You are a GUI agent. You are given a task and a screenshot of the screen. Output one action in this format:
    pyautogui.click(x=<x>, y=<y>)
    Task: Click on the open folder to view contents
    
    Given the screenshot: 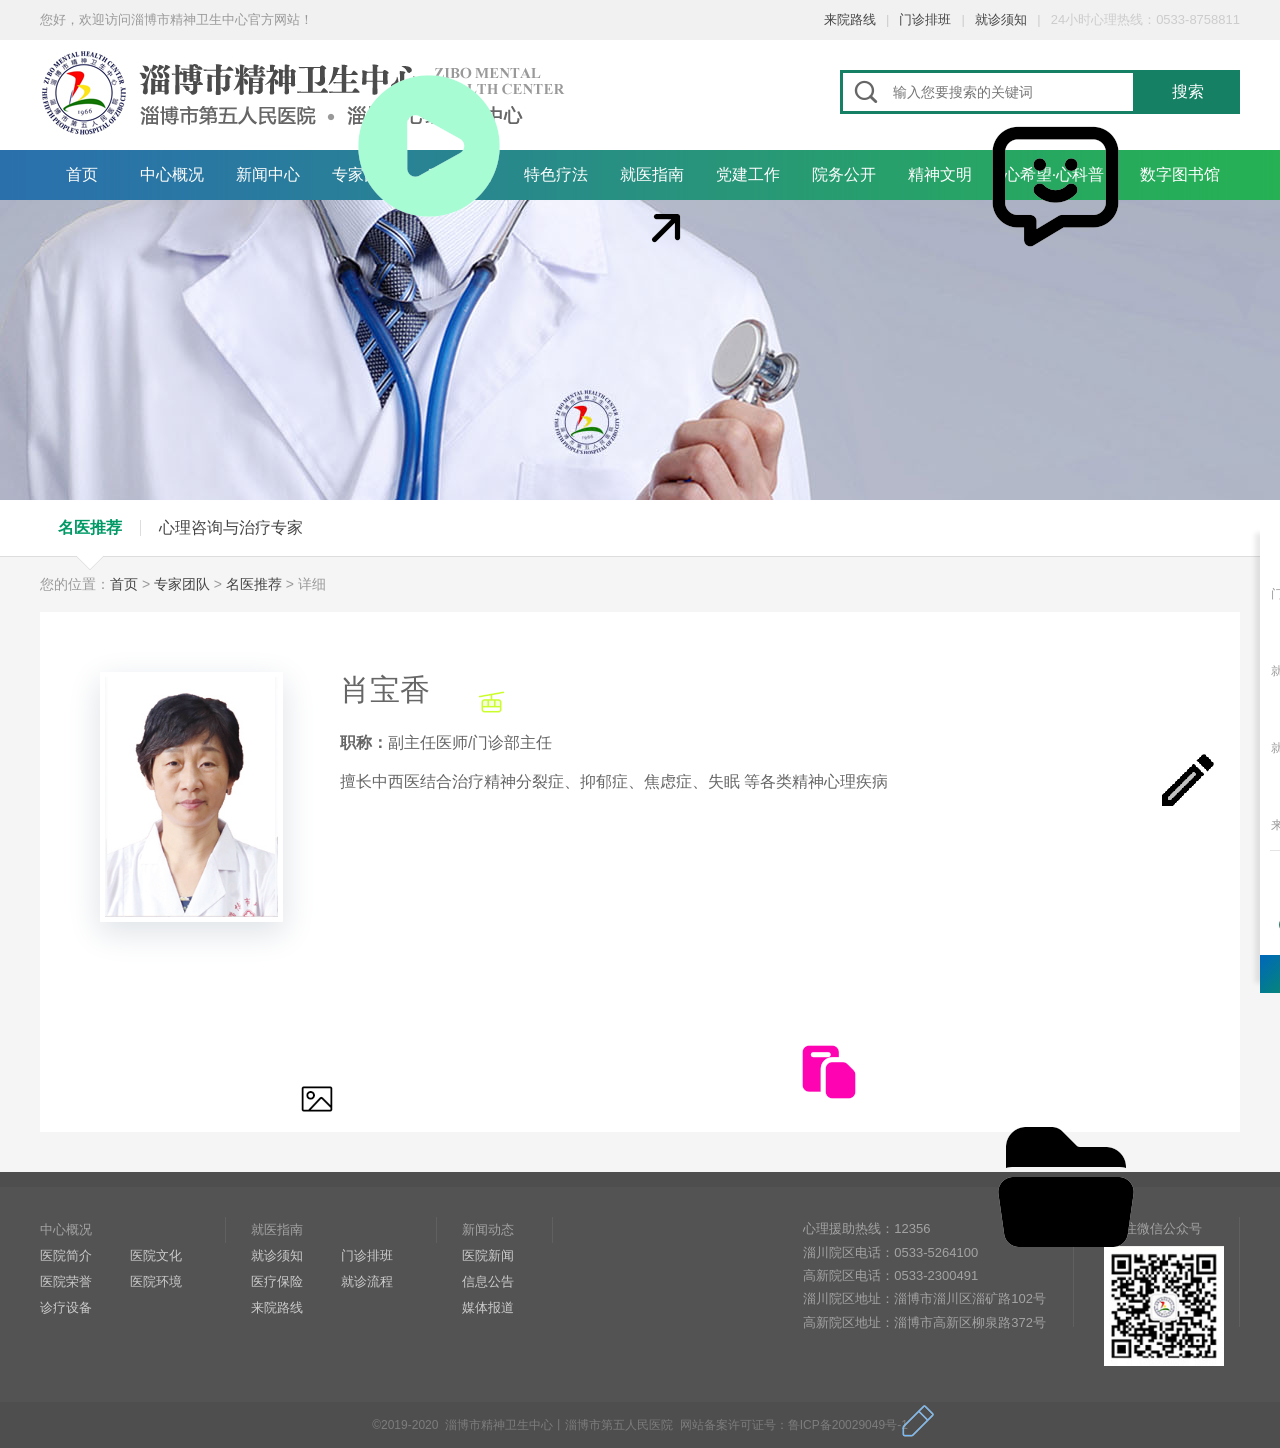 What is the action you would take?
    pyautogui.click(x=1066, y=1187)
    